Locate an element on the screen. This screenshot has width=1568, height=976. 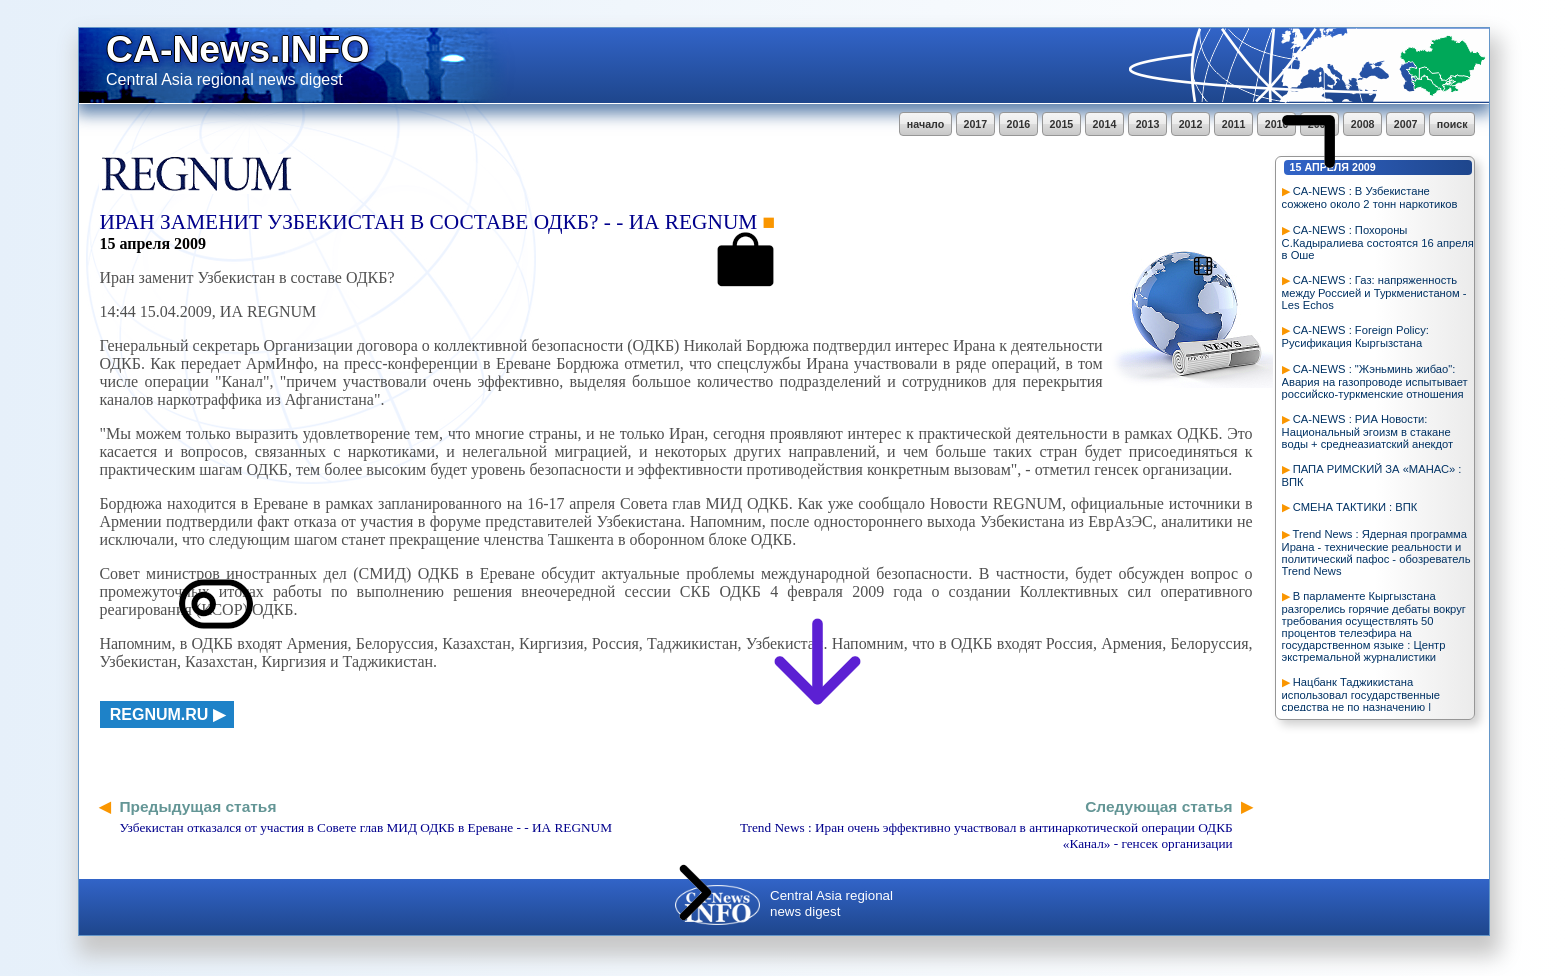
access video or movie content is located at coordinates (1203, 266).